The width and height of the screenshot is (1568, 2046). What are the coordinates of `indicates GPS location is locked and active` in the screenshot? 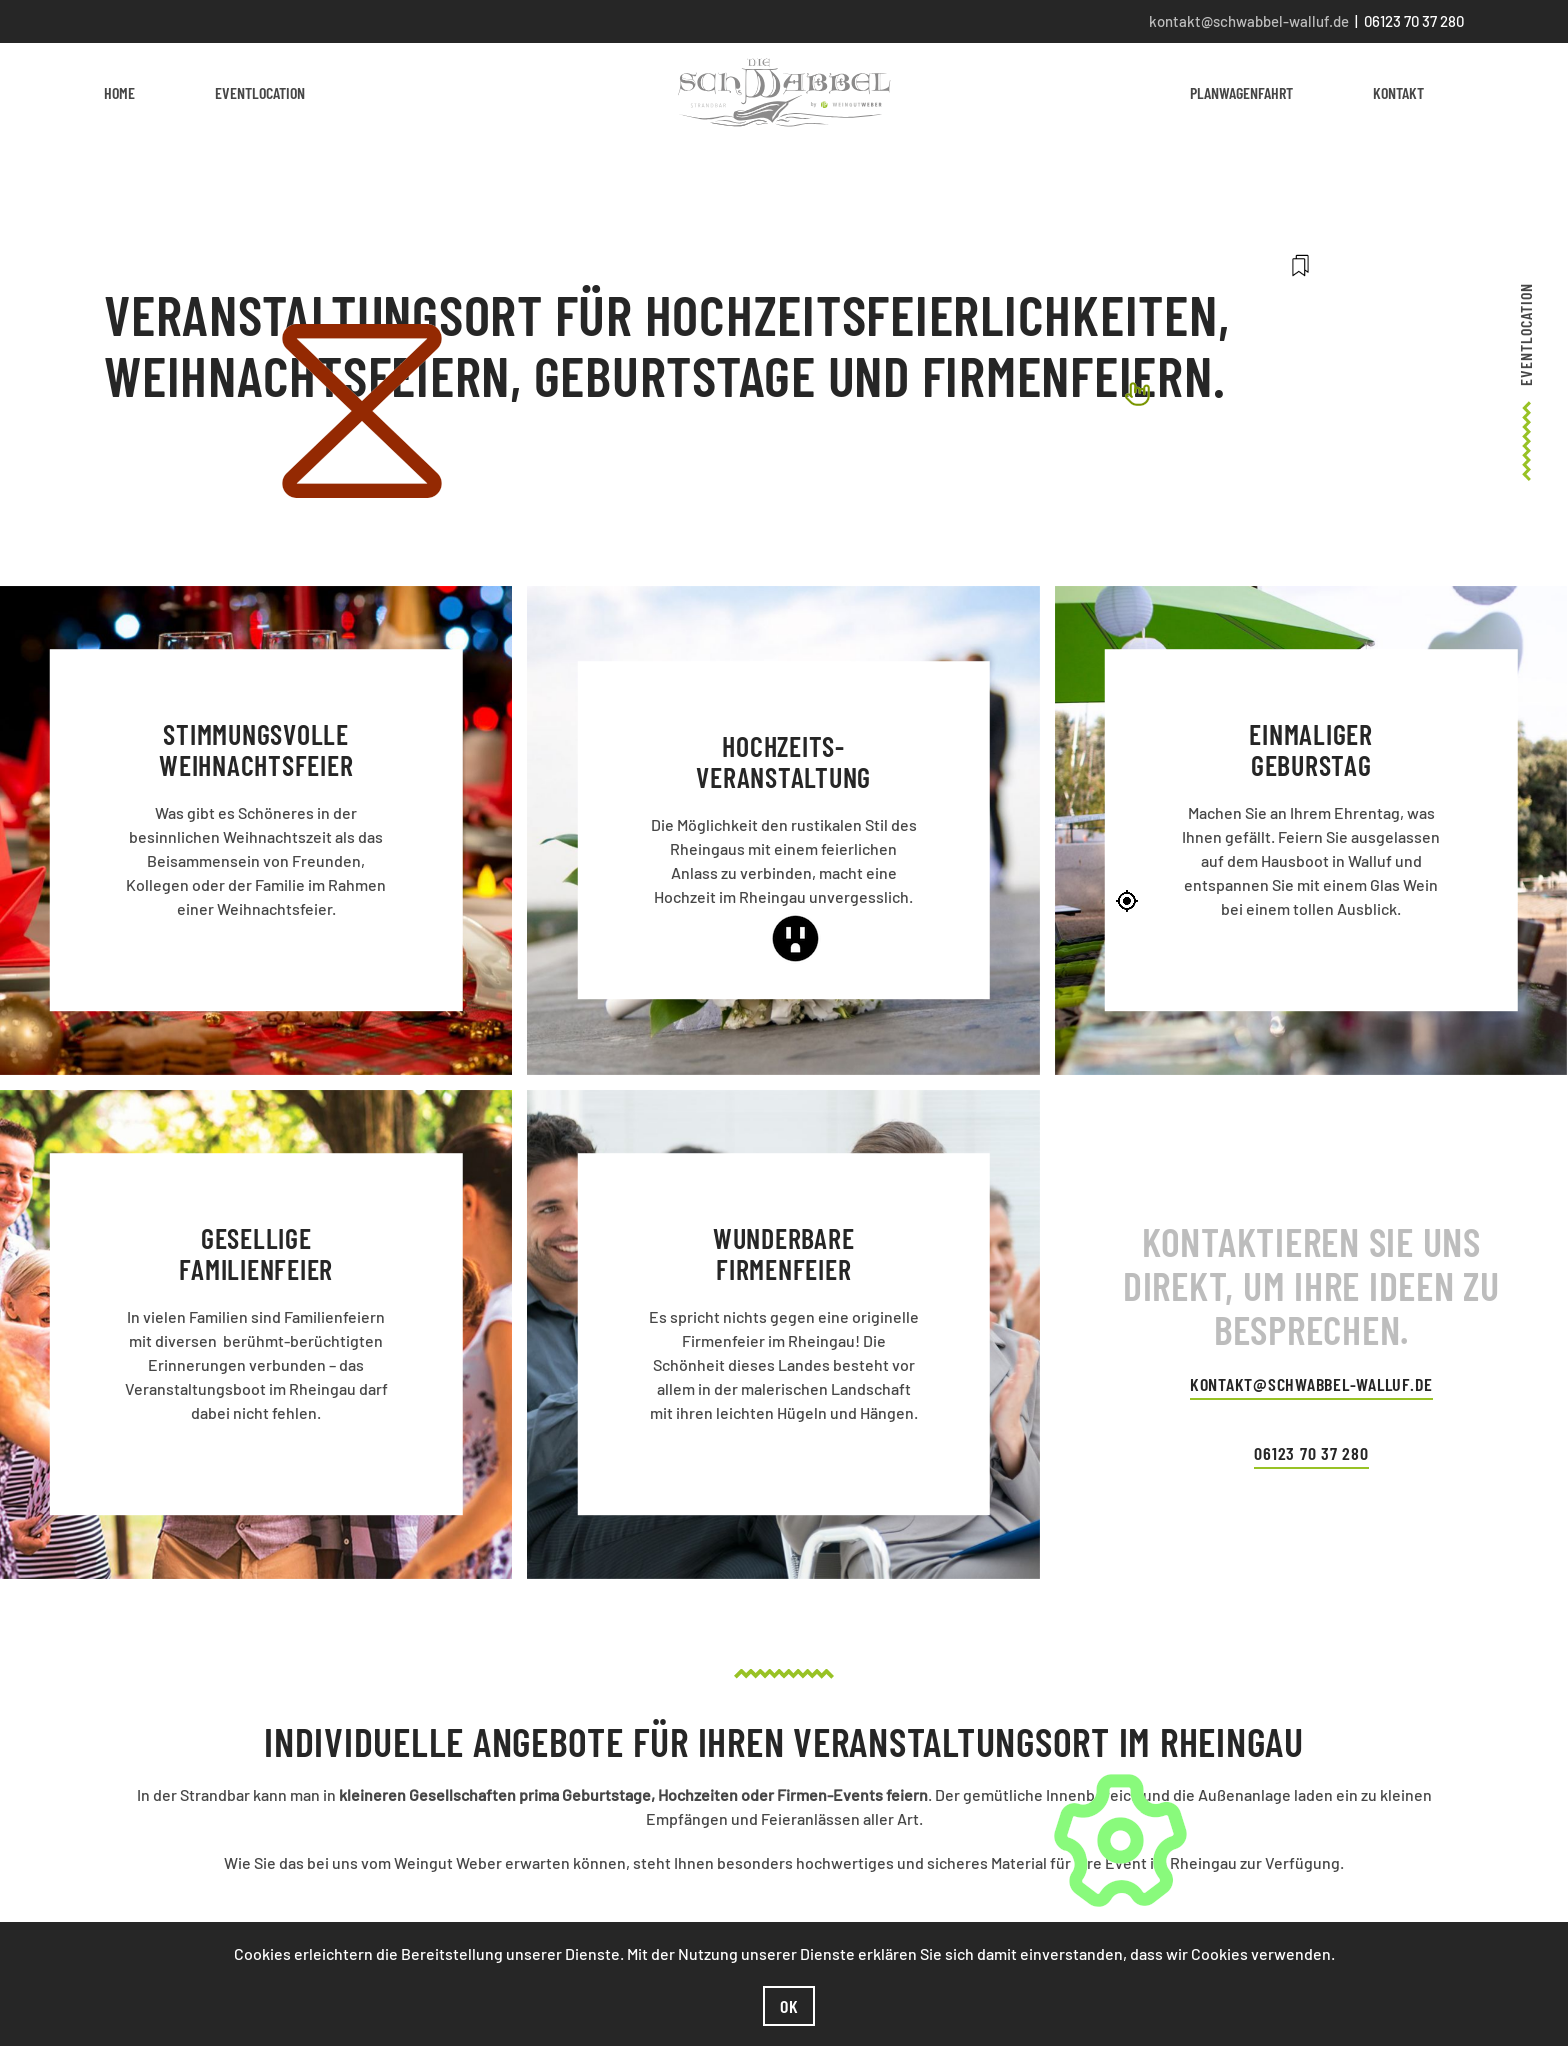 It's located at (1127, 901).